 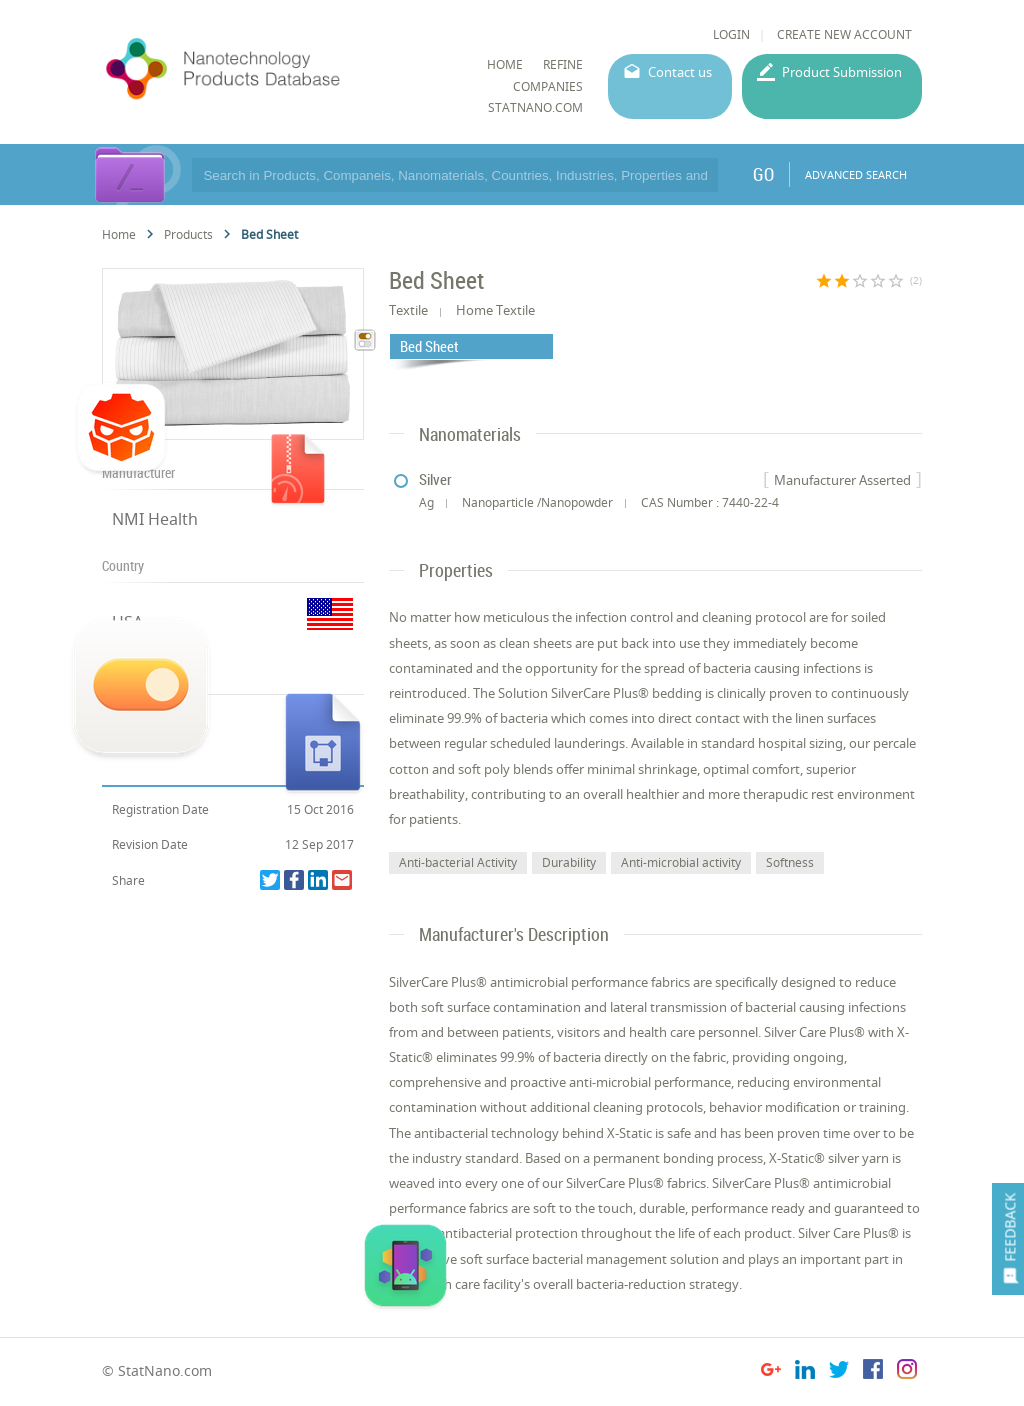 What do you see at coordinates (141, 687) in the screenshot?
I see `open system control center settings` at bounding box center [141, 687].